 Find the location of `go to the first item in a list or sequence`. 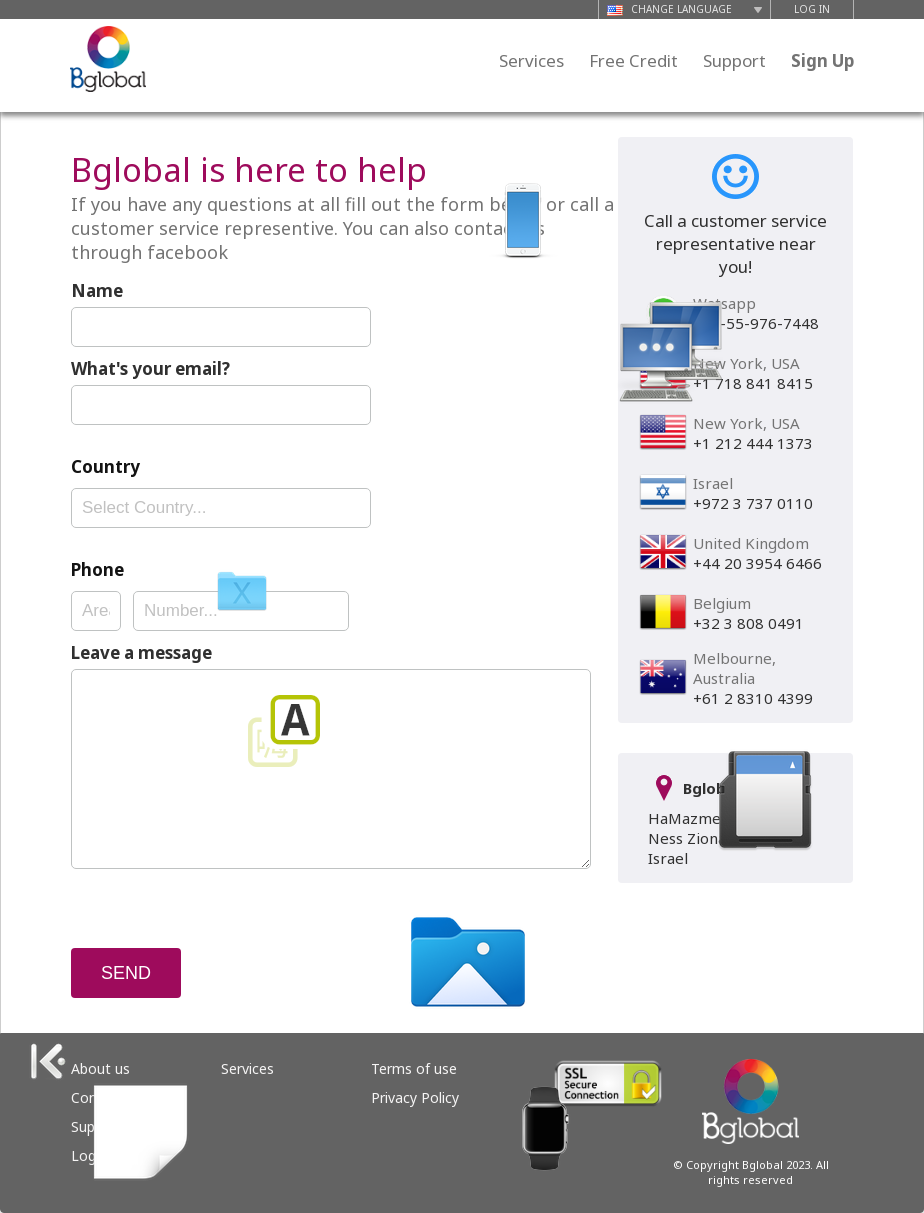

go to the first item in a list or sequence is located at coordinates (47, 1061).